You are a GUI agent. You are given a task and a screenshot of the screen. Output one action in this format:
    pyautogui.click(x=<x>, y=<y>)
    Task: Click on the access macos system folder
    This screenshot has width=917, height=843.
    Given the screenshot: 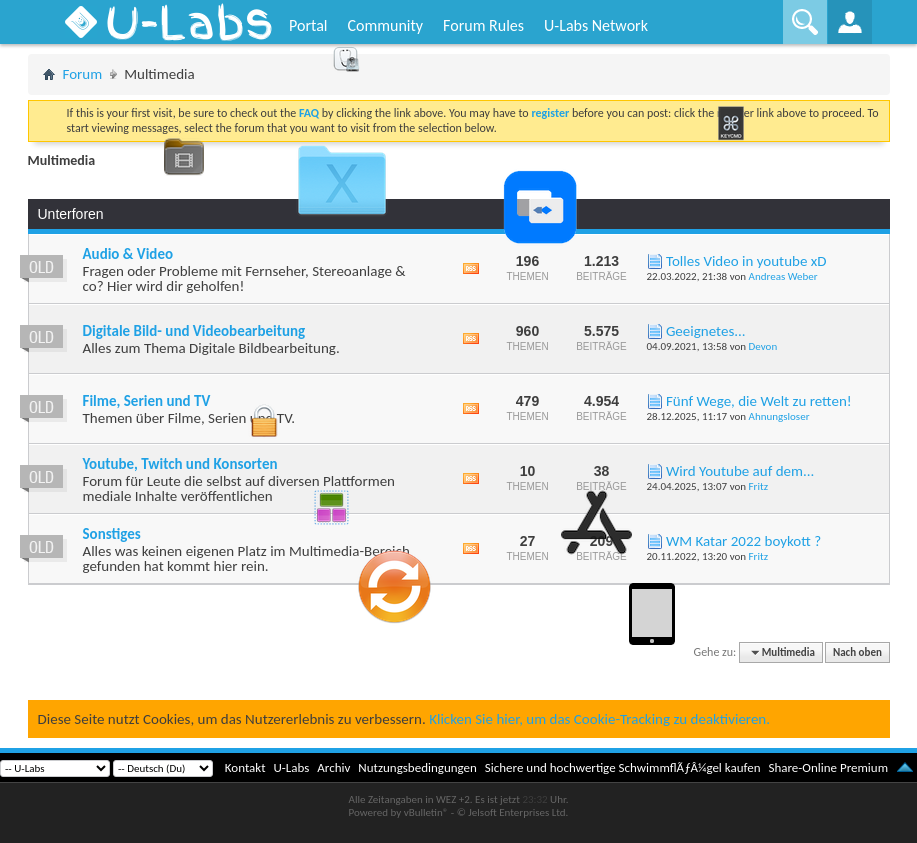 What is the action you would take?
    pyautogui.click(x=342, y=180)
    